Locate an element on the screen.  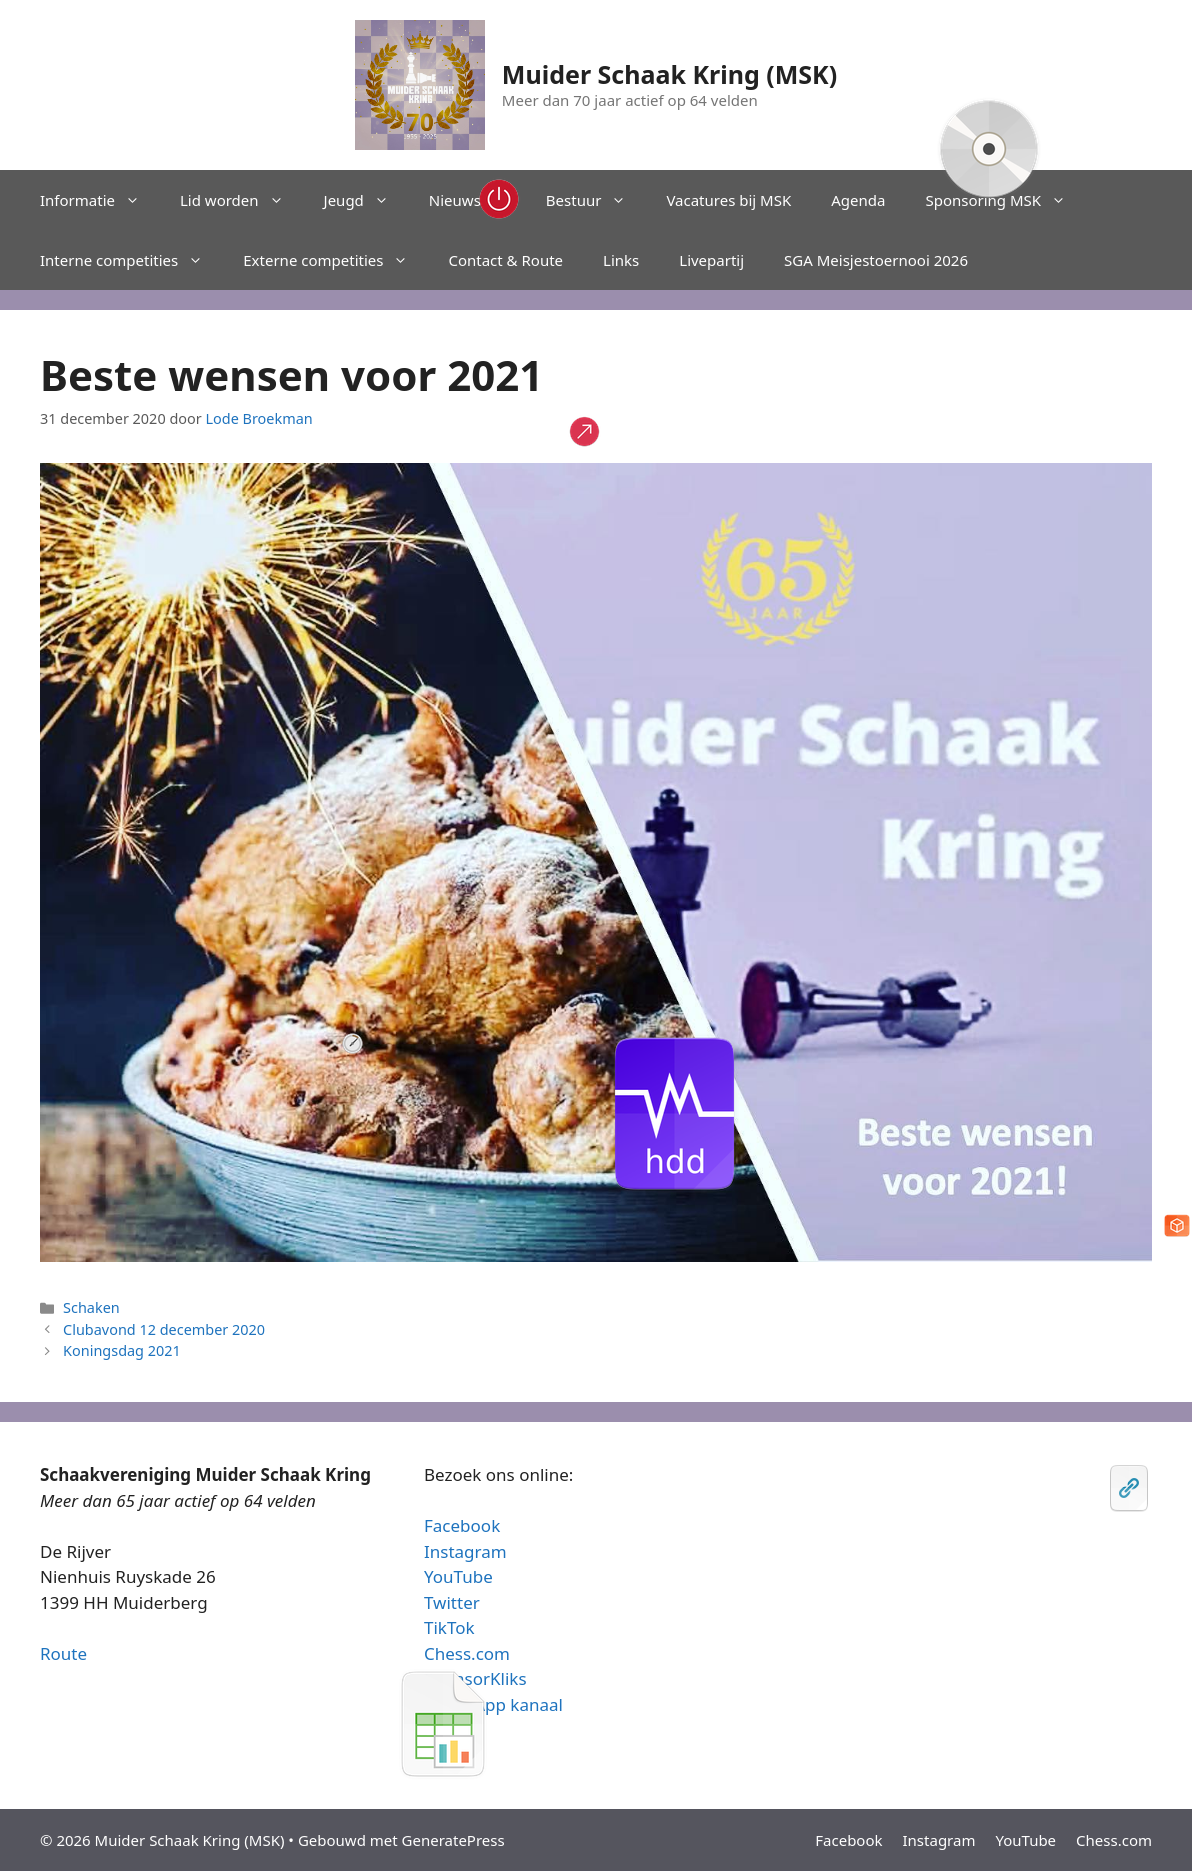
open a spreadsheet file is located at coordinates (443, 1724).